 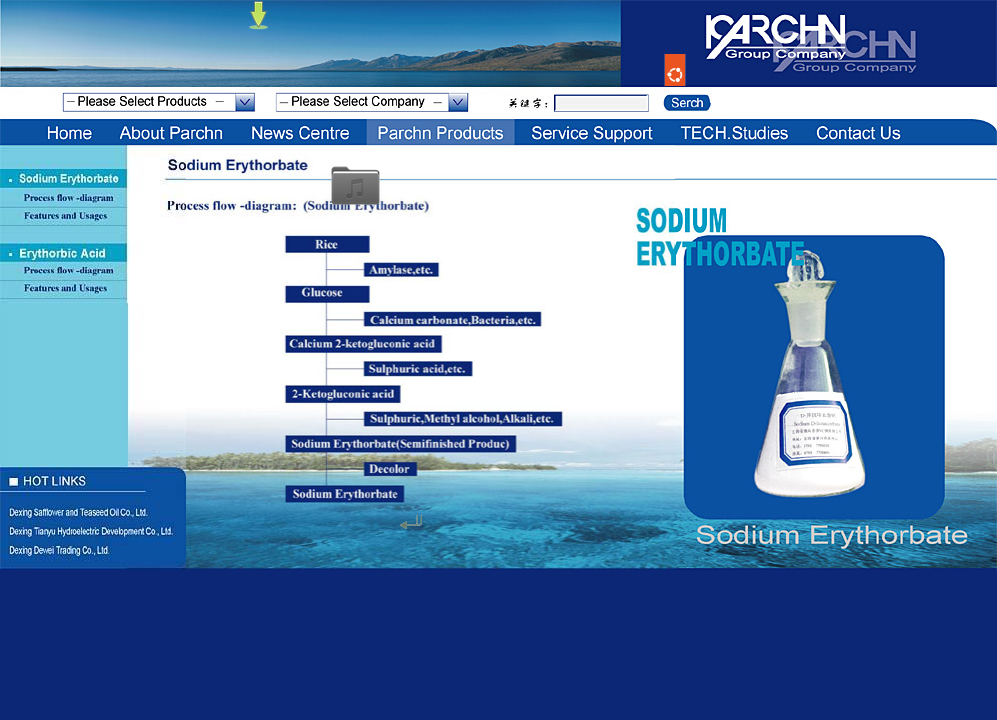 I want to click on save the current document, so click(x=258, y=15).